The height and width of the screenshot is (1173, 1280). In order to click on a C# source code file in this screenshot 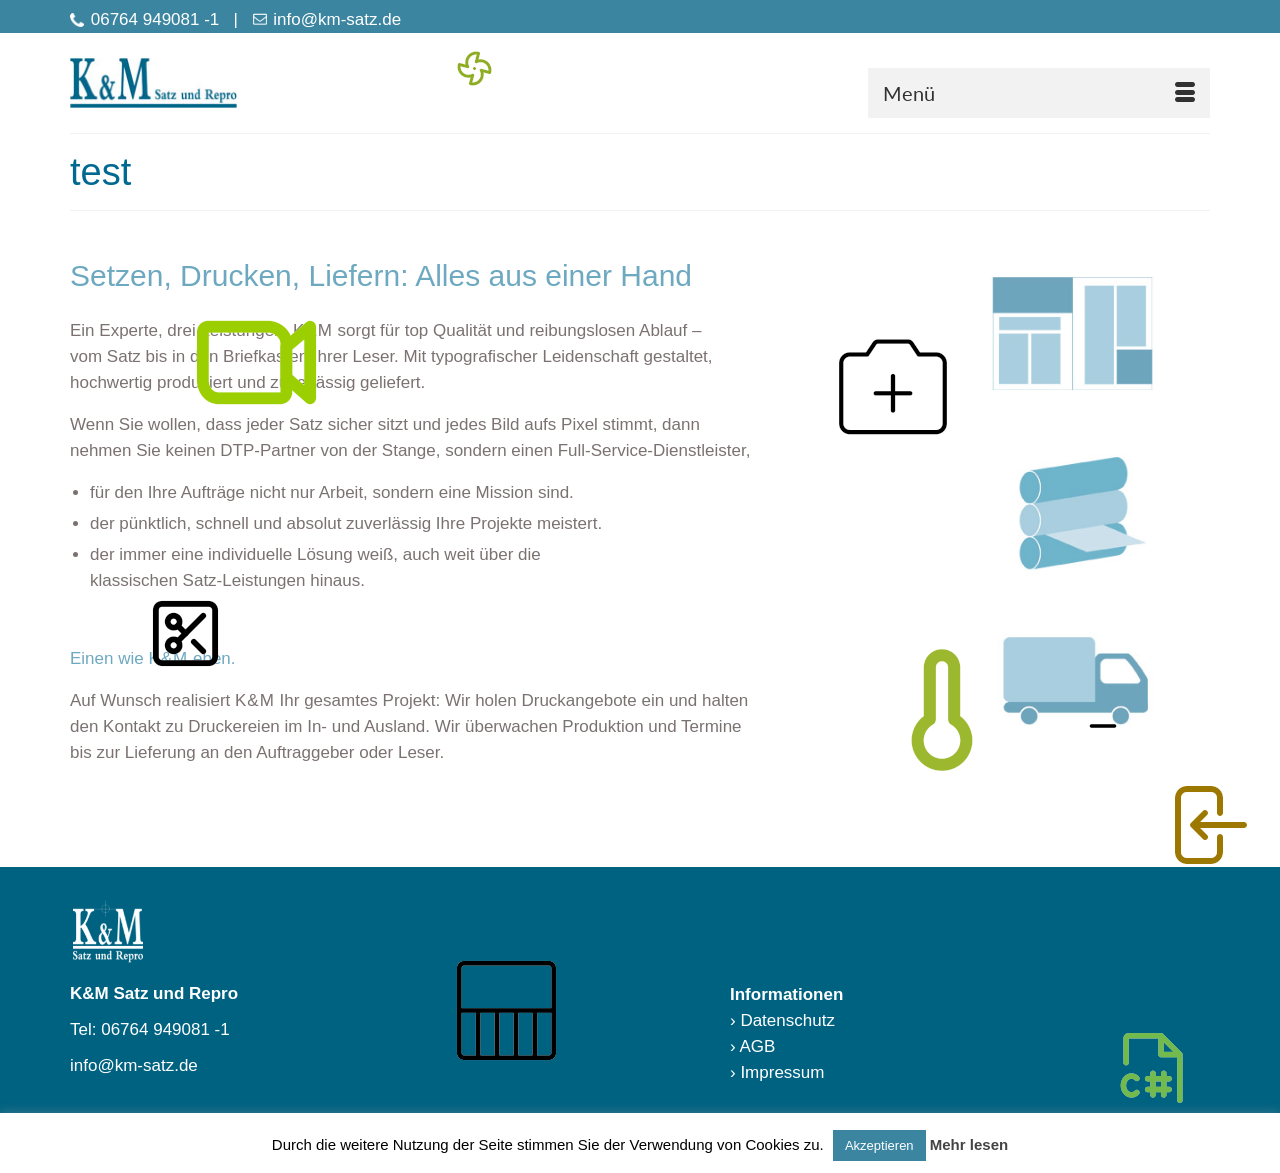, I will do `click(1153, 1068)`.